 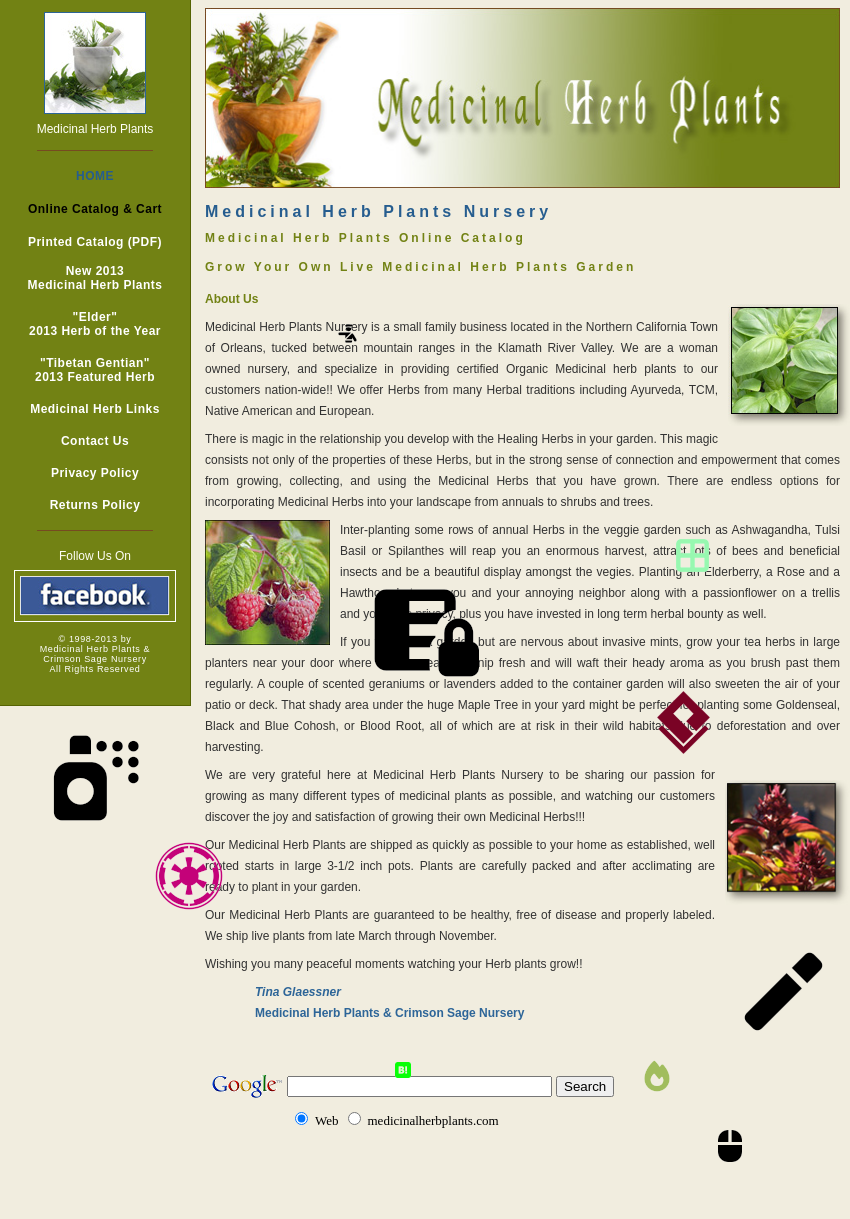 What do you see at coordinates (421, 630) in the screenshot?
I see `lock a specific row in a spreadsheet or table` at bounding box center [421, 630].